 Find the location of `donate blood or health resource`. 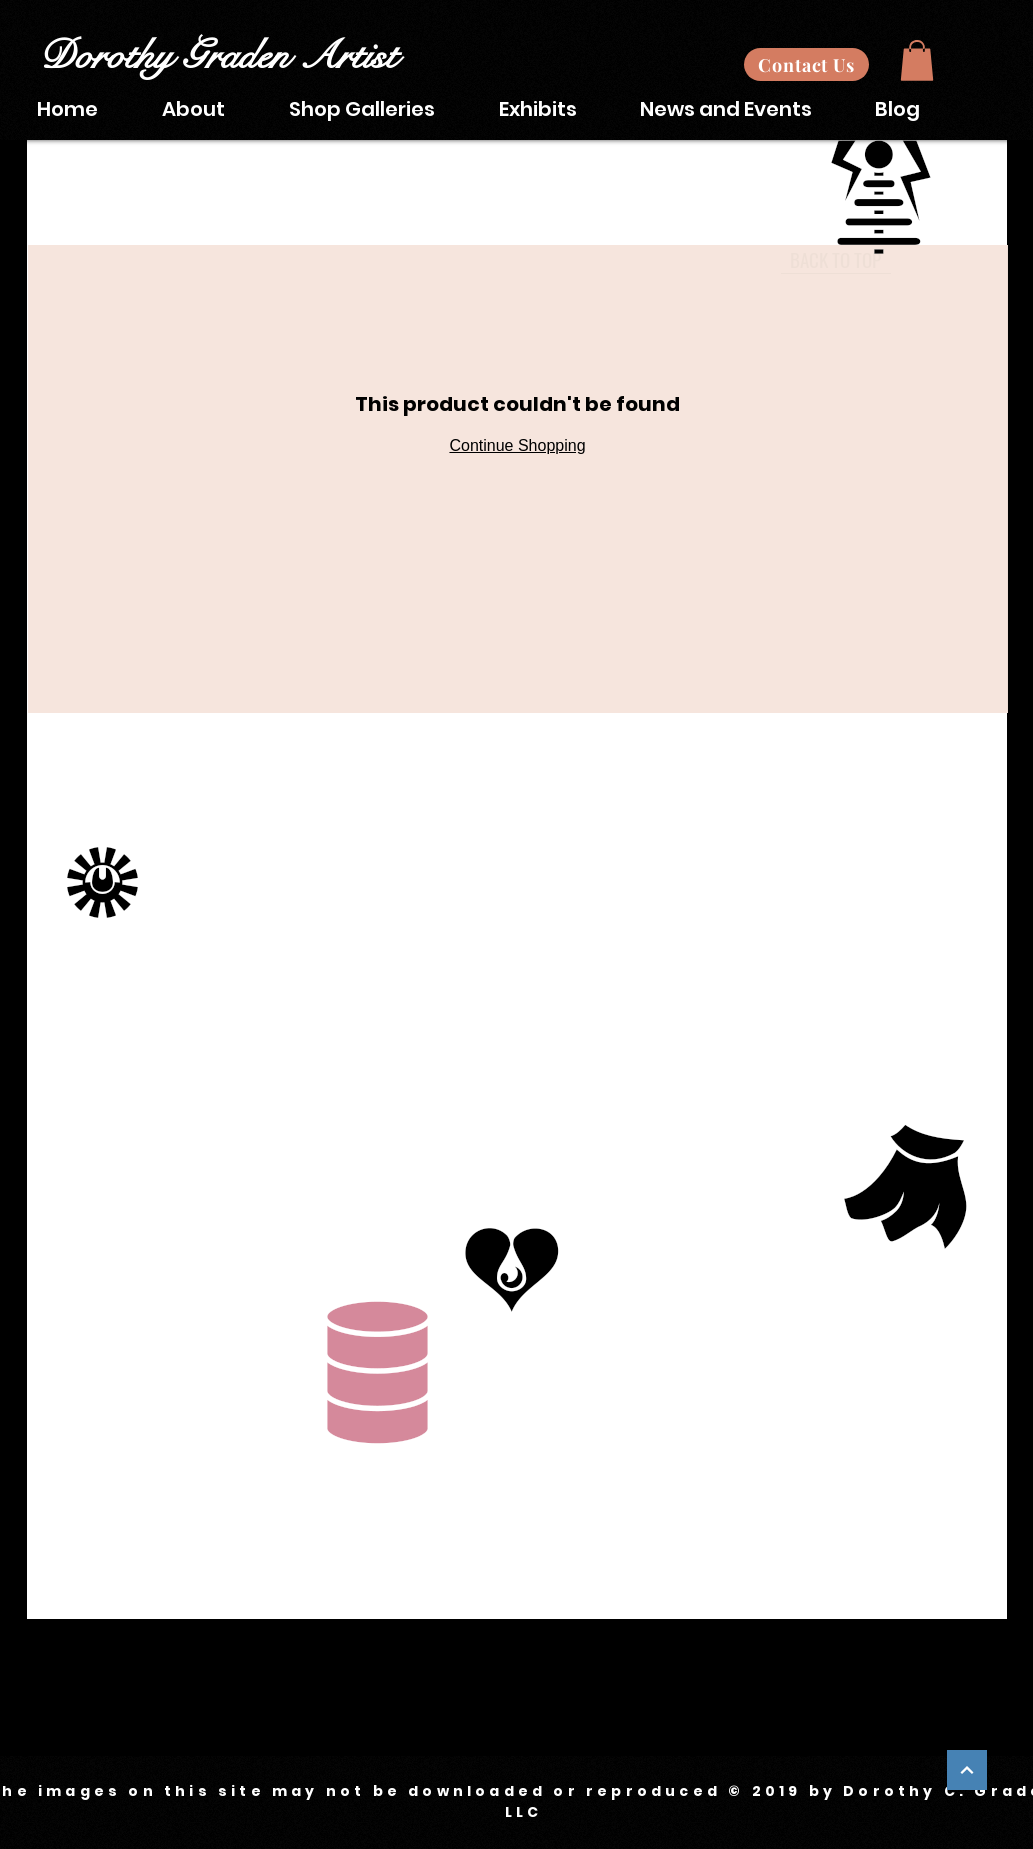

donate blood or health resource is located at coordinates (511, 1267).